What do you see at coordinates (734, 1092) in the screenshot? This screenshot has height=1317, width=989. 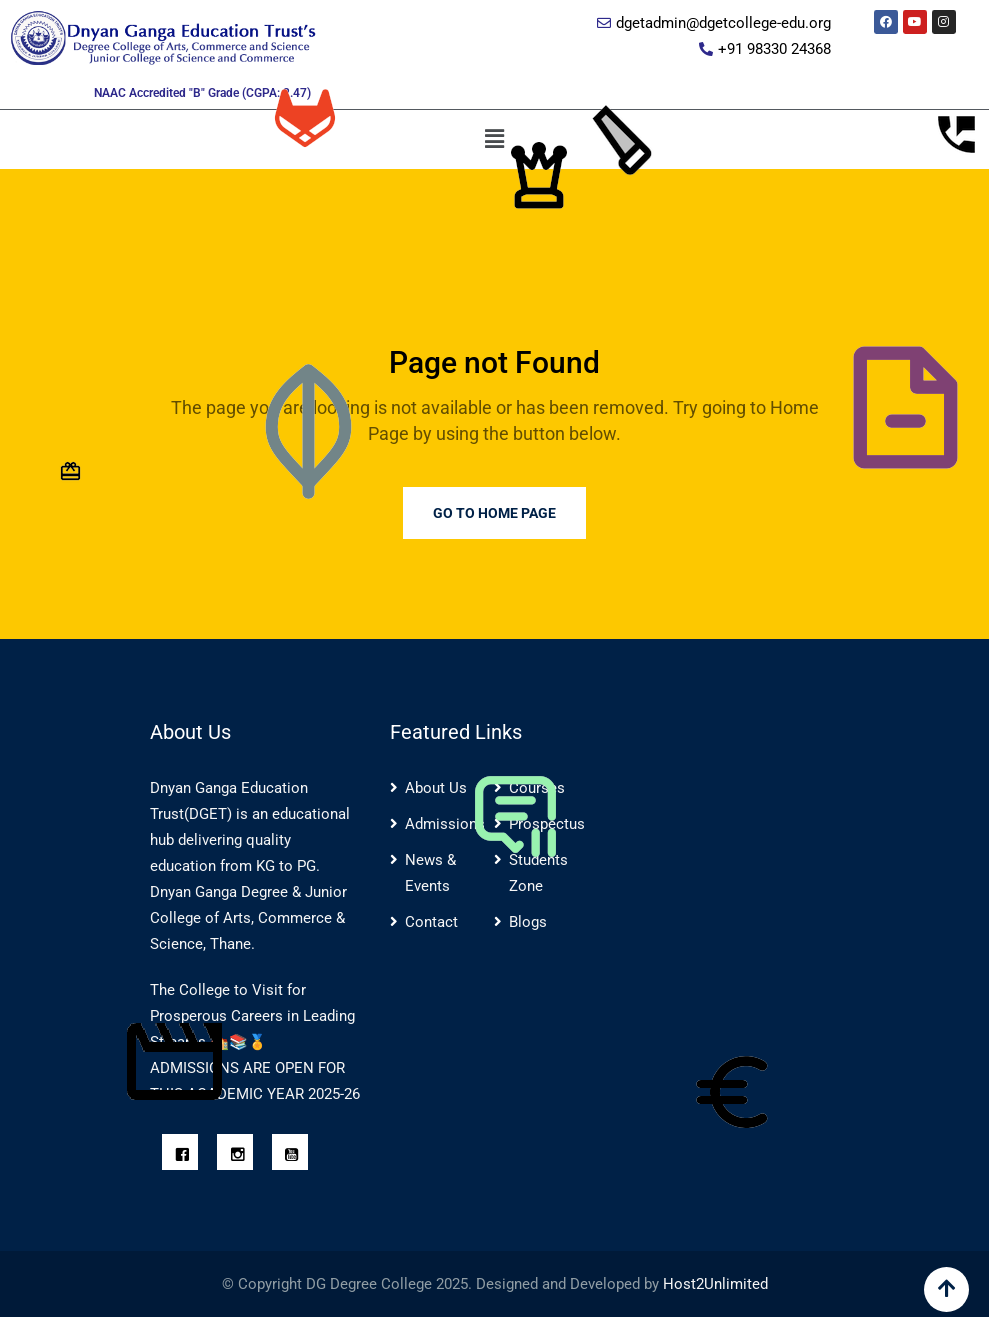 I see `view price in euros` at bounding box center [734, 1092].